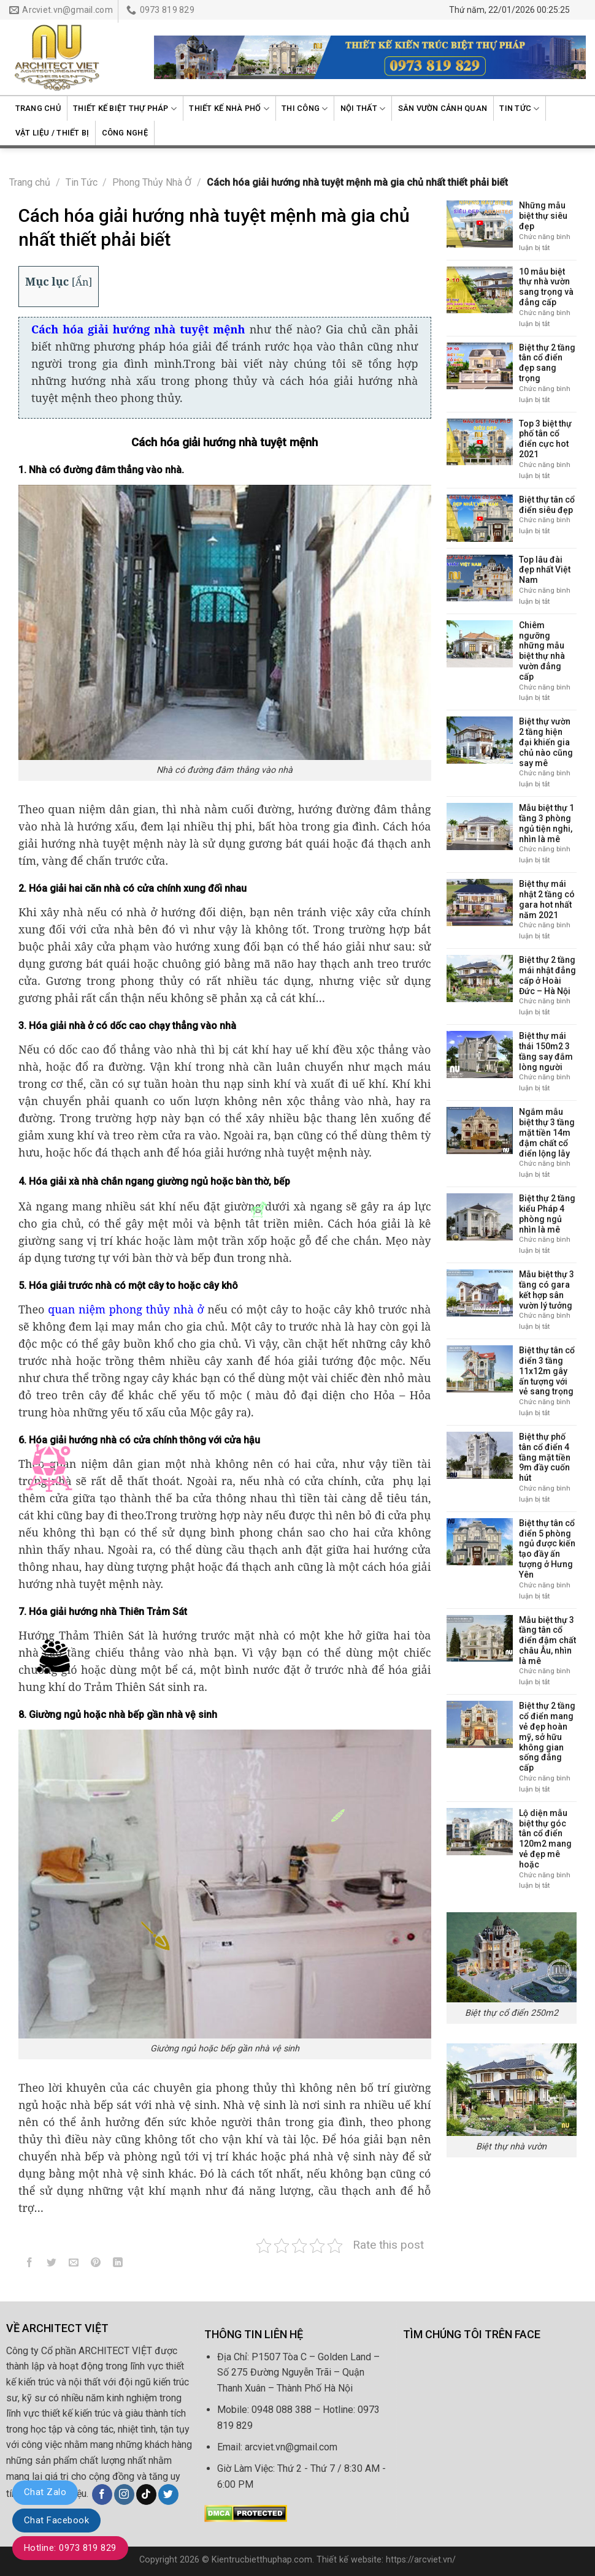 Image resolution: width=595 pixels, height=2576 pixels. Describe the element at coordinates (49, 1468) in the screenshot. I see `access space exploration game content` at that location.